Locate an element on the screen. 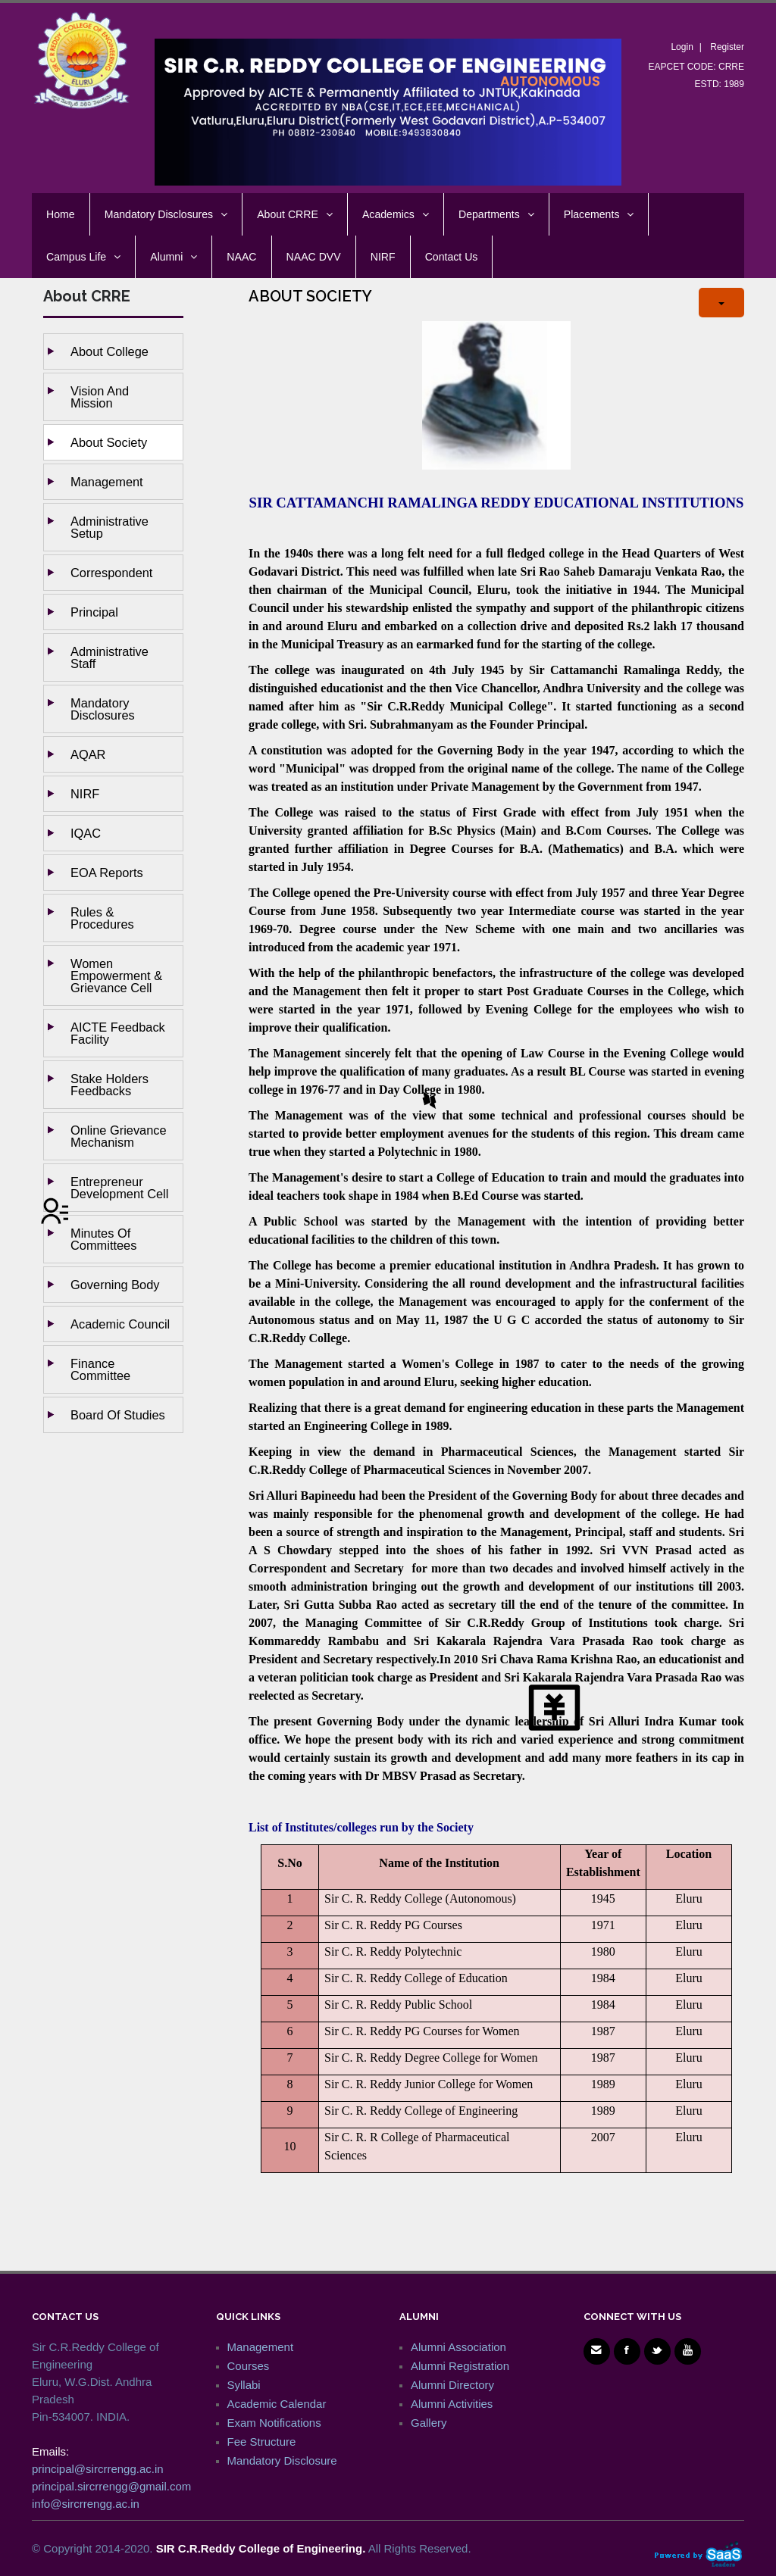 The image size is (776, 2576). access Chinese yuan payment options is located at coordinates (554, 1707).